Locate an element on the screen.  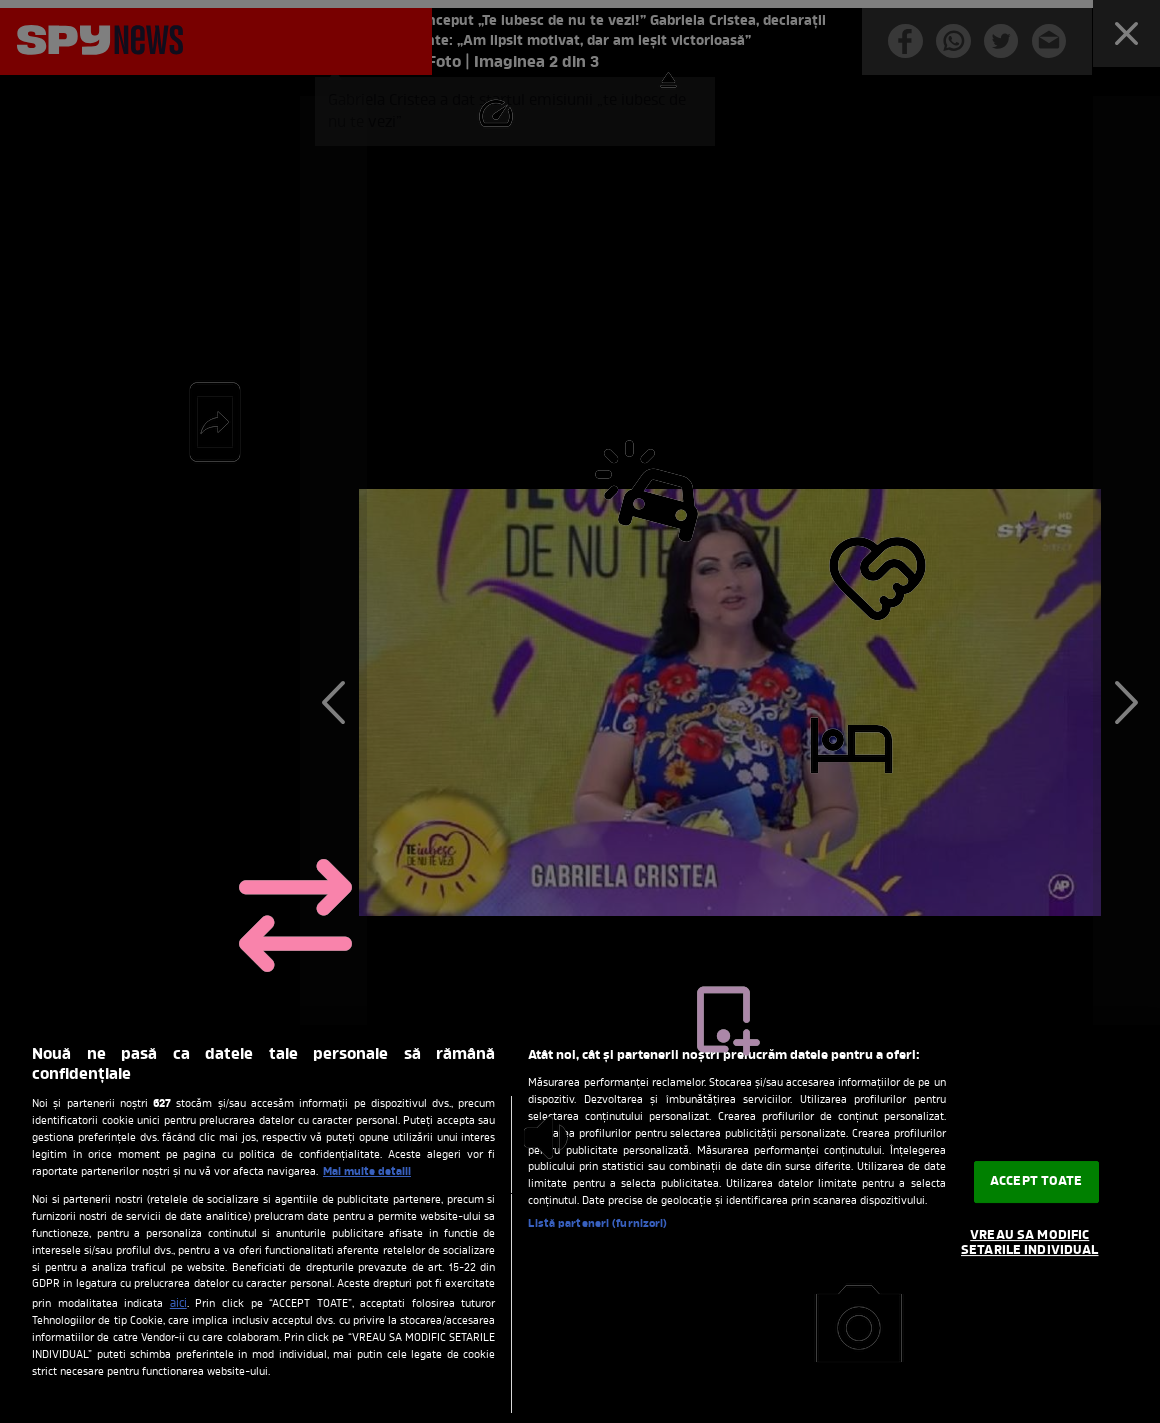
add a new tablet device is located at coordinates (723, 1019).